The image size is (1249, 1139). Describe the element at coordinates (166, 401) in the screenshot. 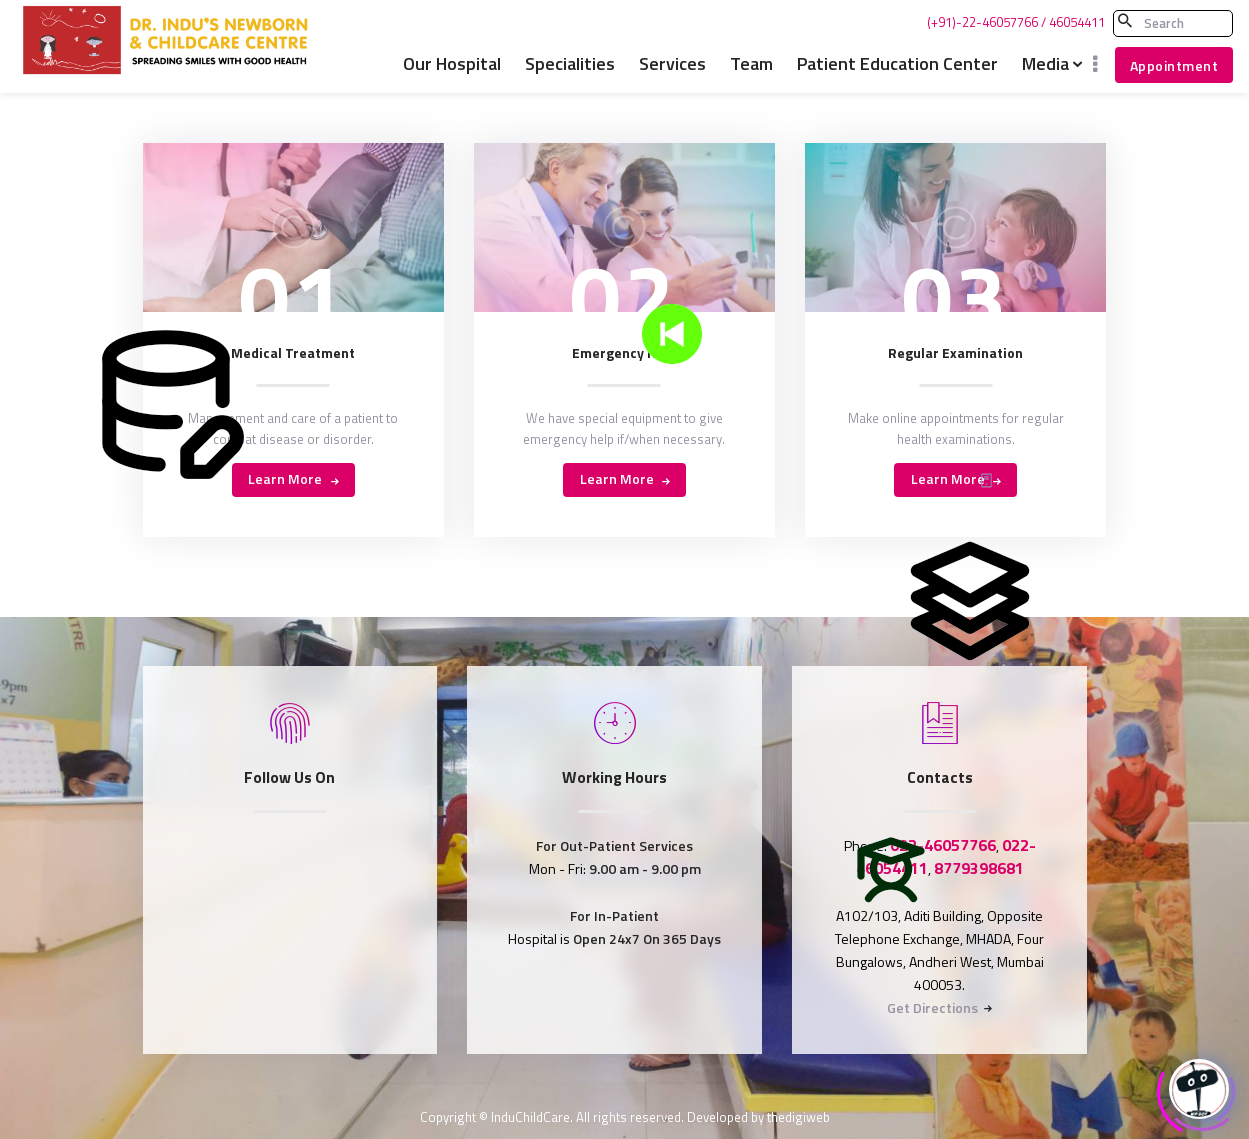

I see `edit database settings or content` at that location.